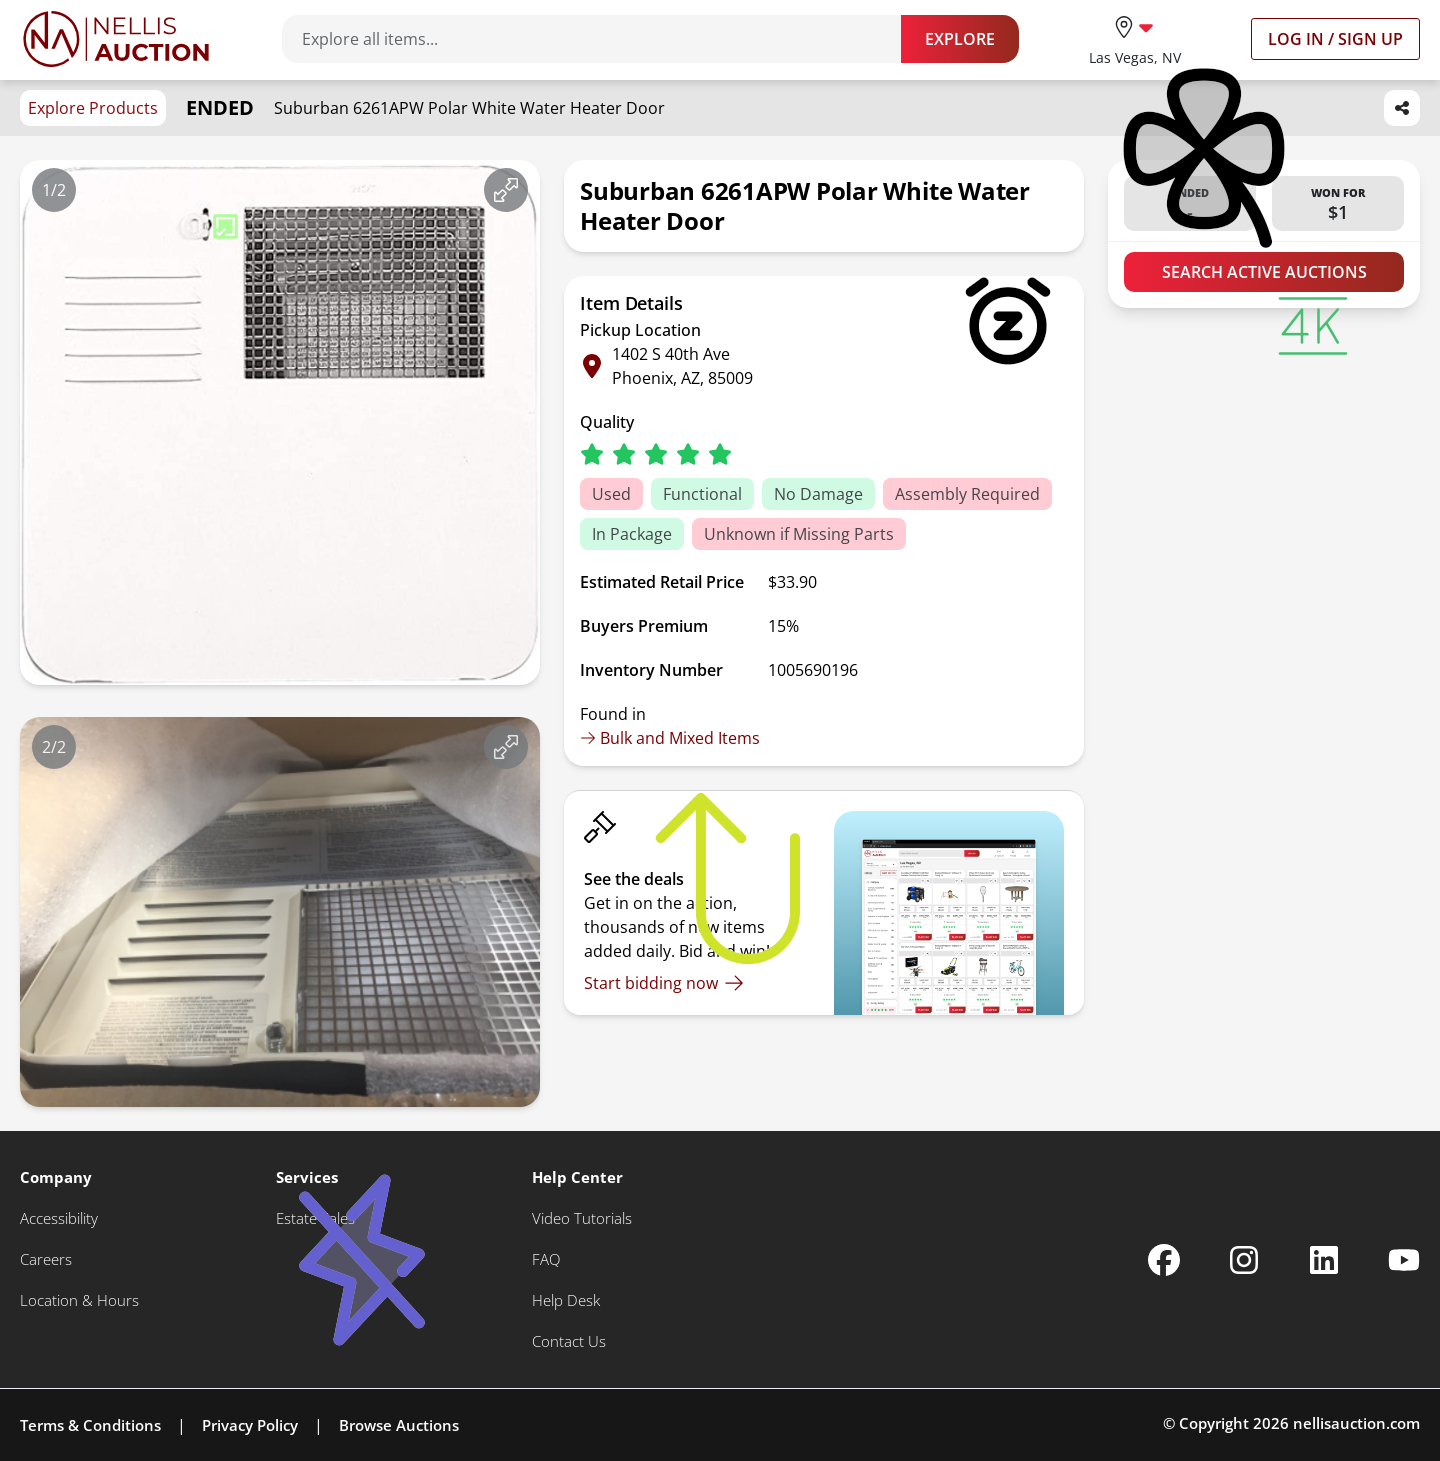 The width and height of the screenshot is (1440, 1461). Describe the element at coordinates (1008, 321) in the screenshot. I see `snooze an active alarm` at that location.